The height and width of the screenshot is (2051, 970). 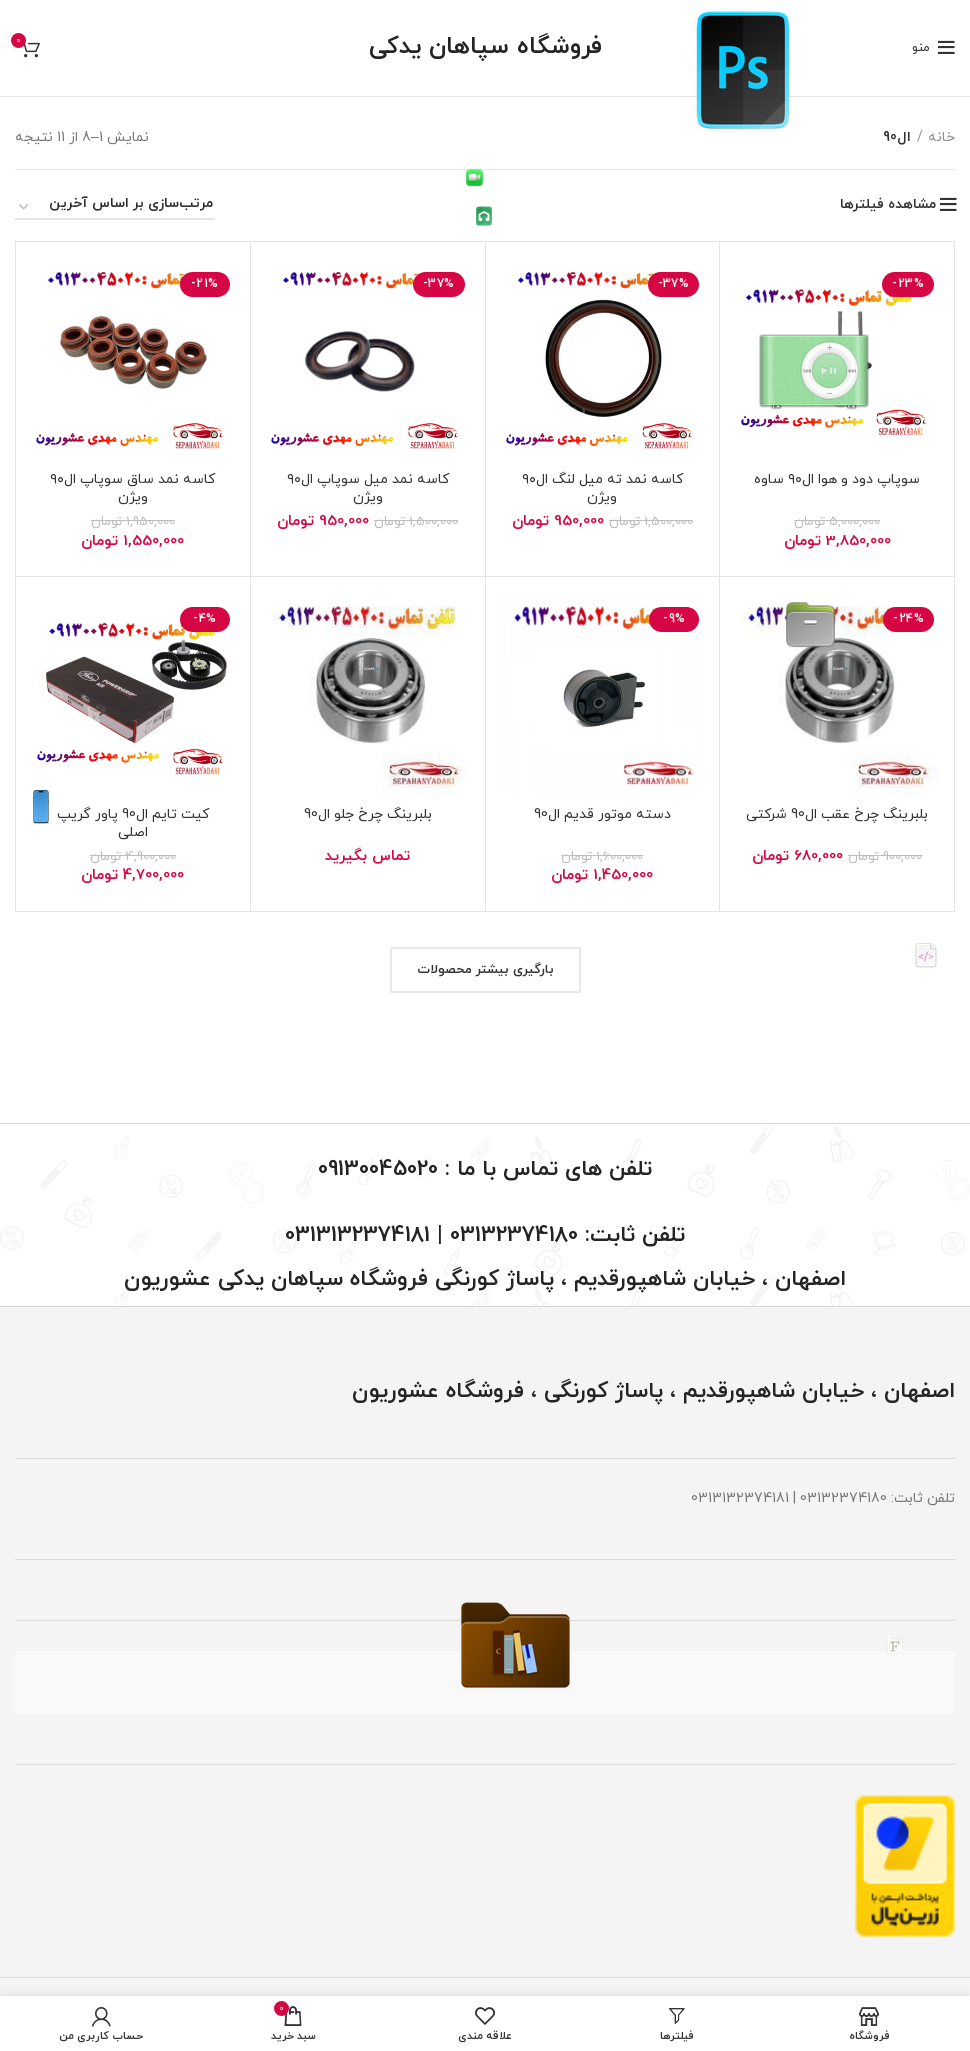 What do you see at coordinates (743, 70) in the screenshot?
I see `adobe photoshop file type indicator` at bounding box center [743, 70].